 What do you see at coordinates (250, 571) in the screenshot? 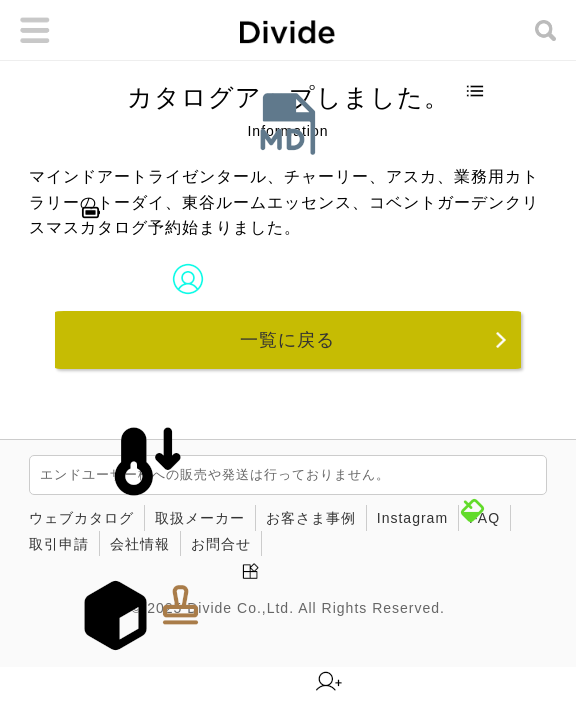
I see `open the extensions marketplace` at bounding box center [250, 571].